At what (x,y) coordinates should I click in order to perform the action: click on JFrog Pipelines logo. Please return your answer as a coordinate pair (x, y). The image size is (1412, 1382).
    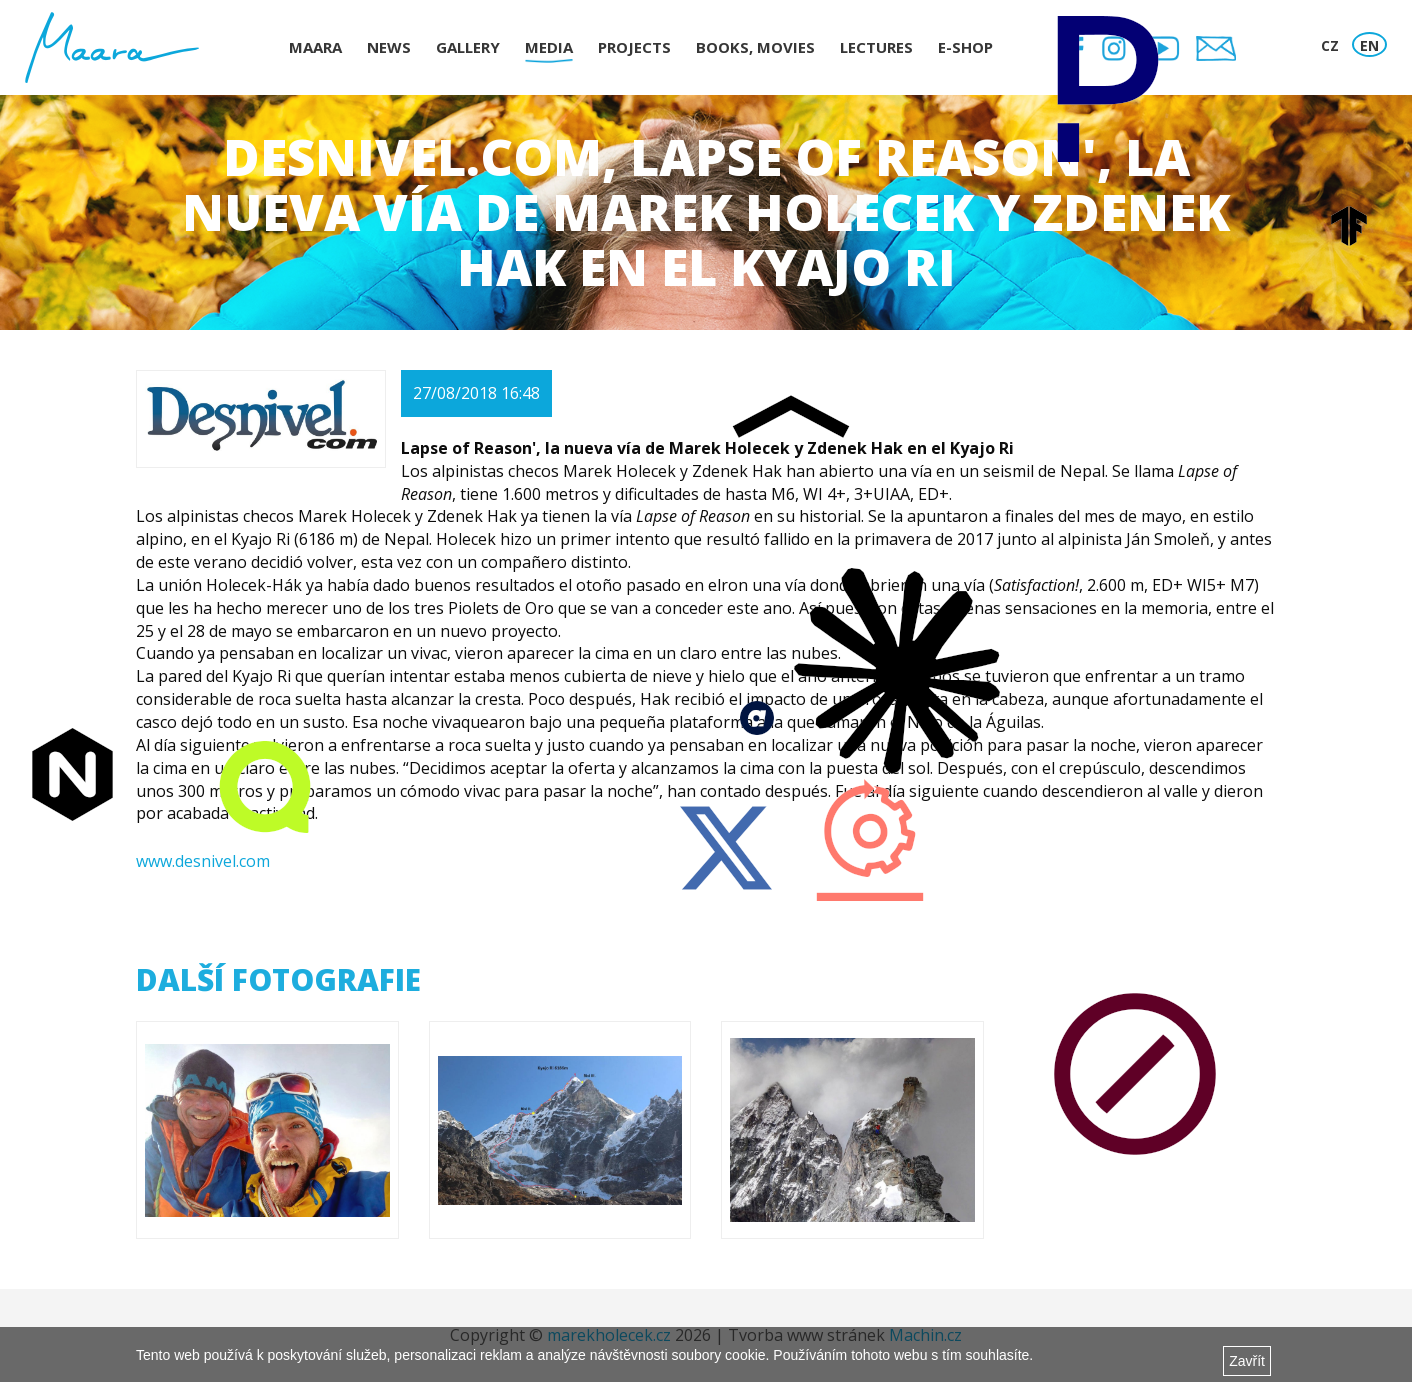
    Looking at the image, I should click on (870, 840).